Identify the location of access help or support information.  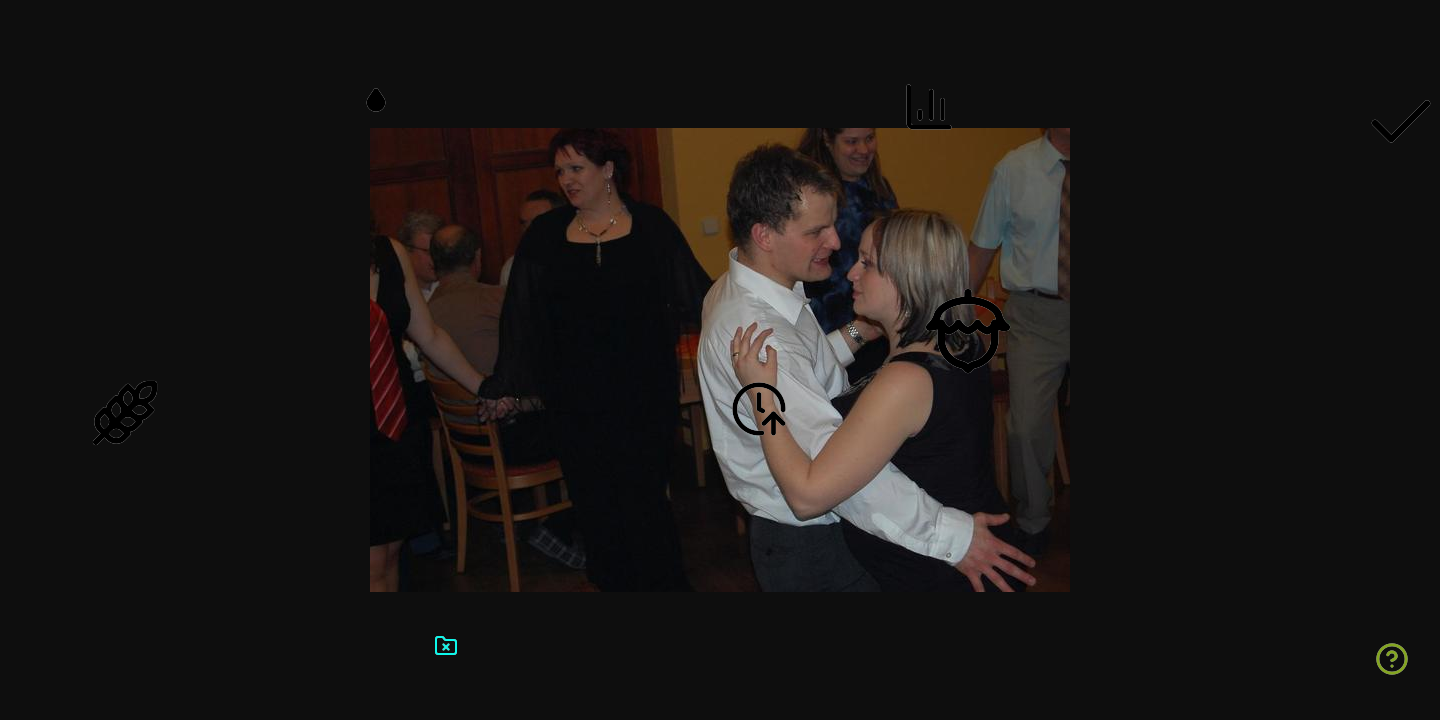
(1392, 659).